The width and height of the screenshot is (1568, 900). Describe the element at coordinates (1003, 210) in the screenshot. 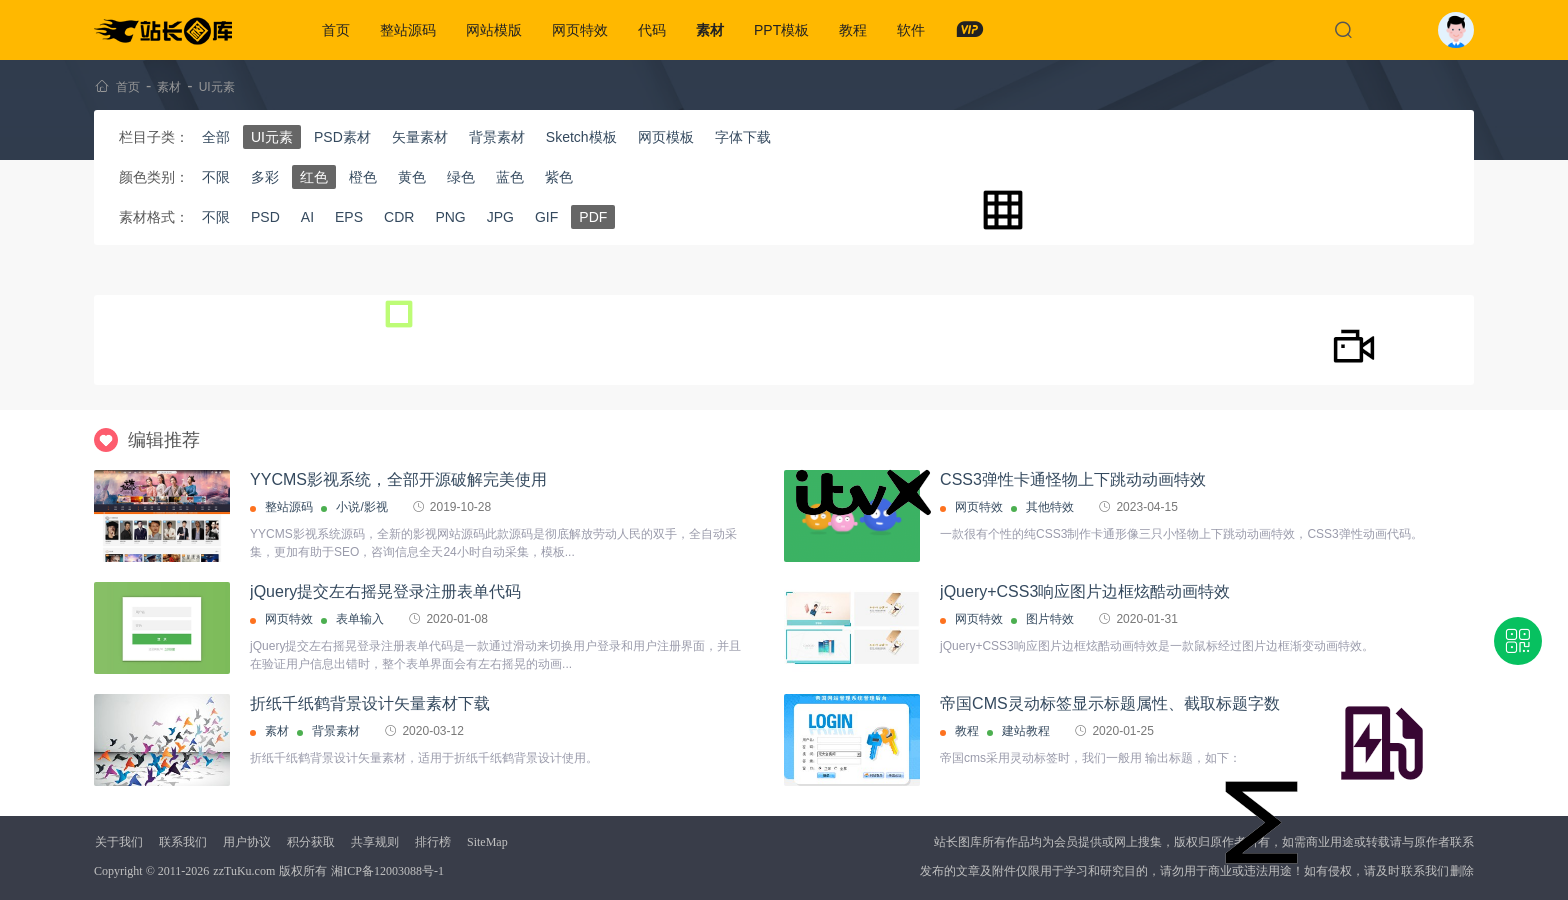

I see `switch to grid view layout` at that location.